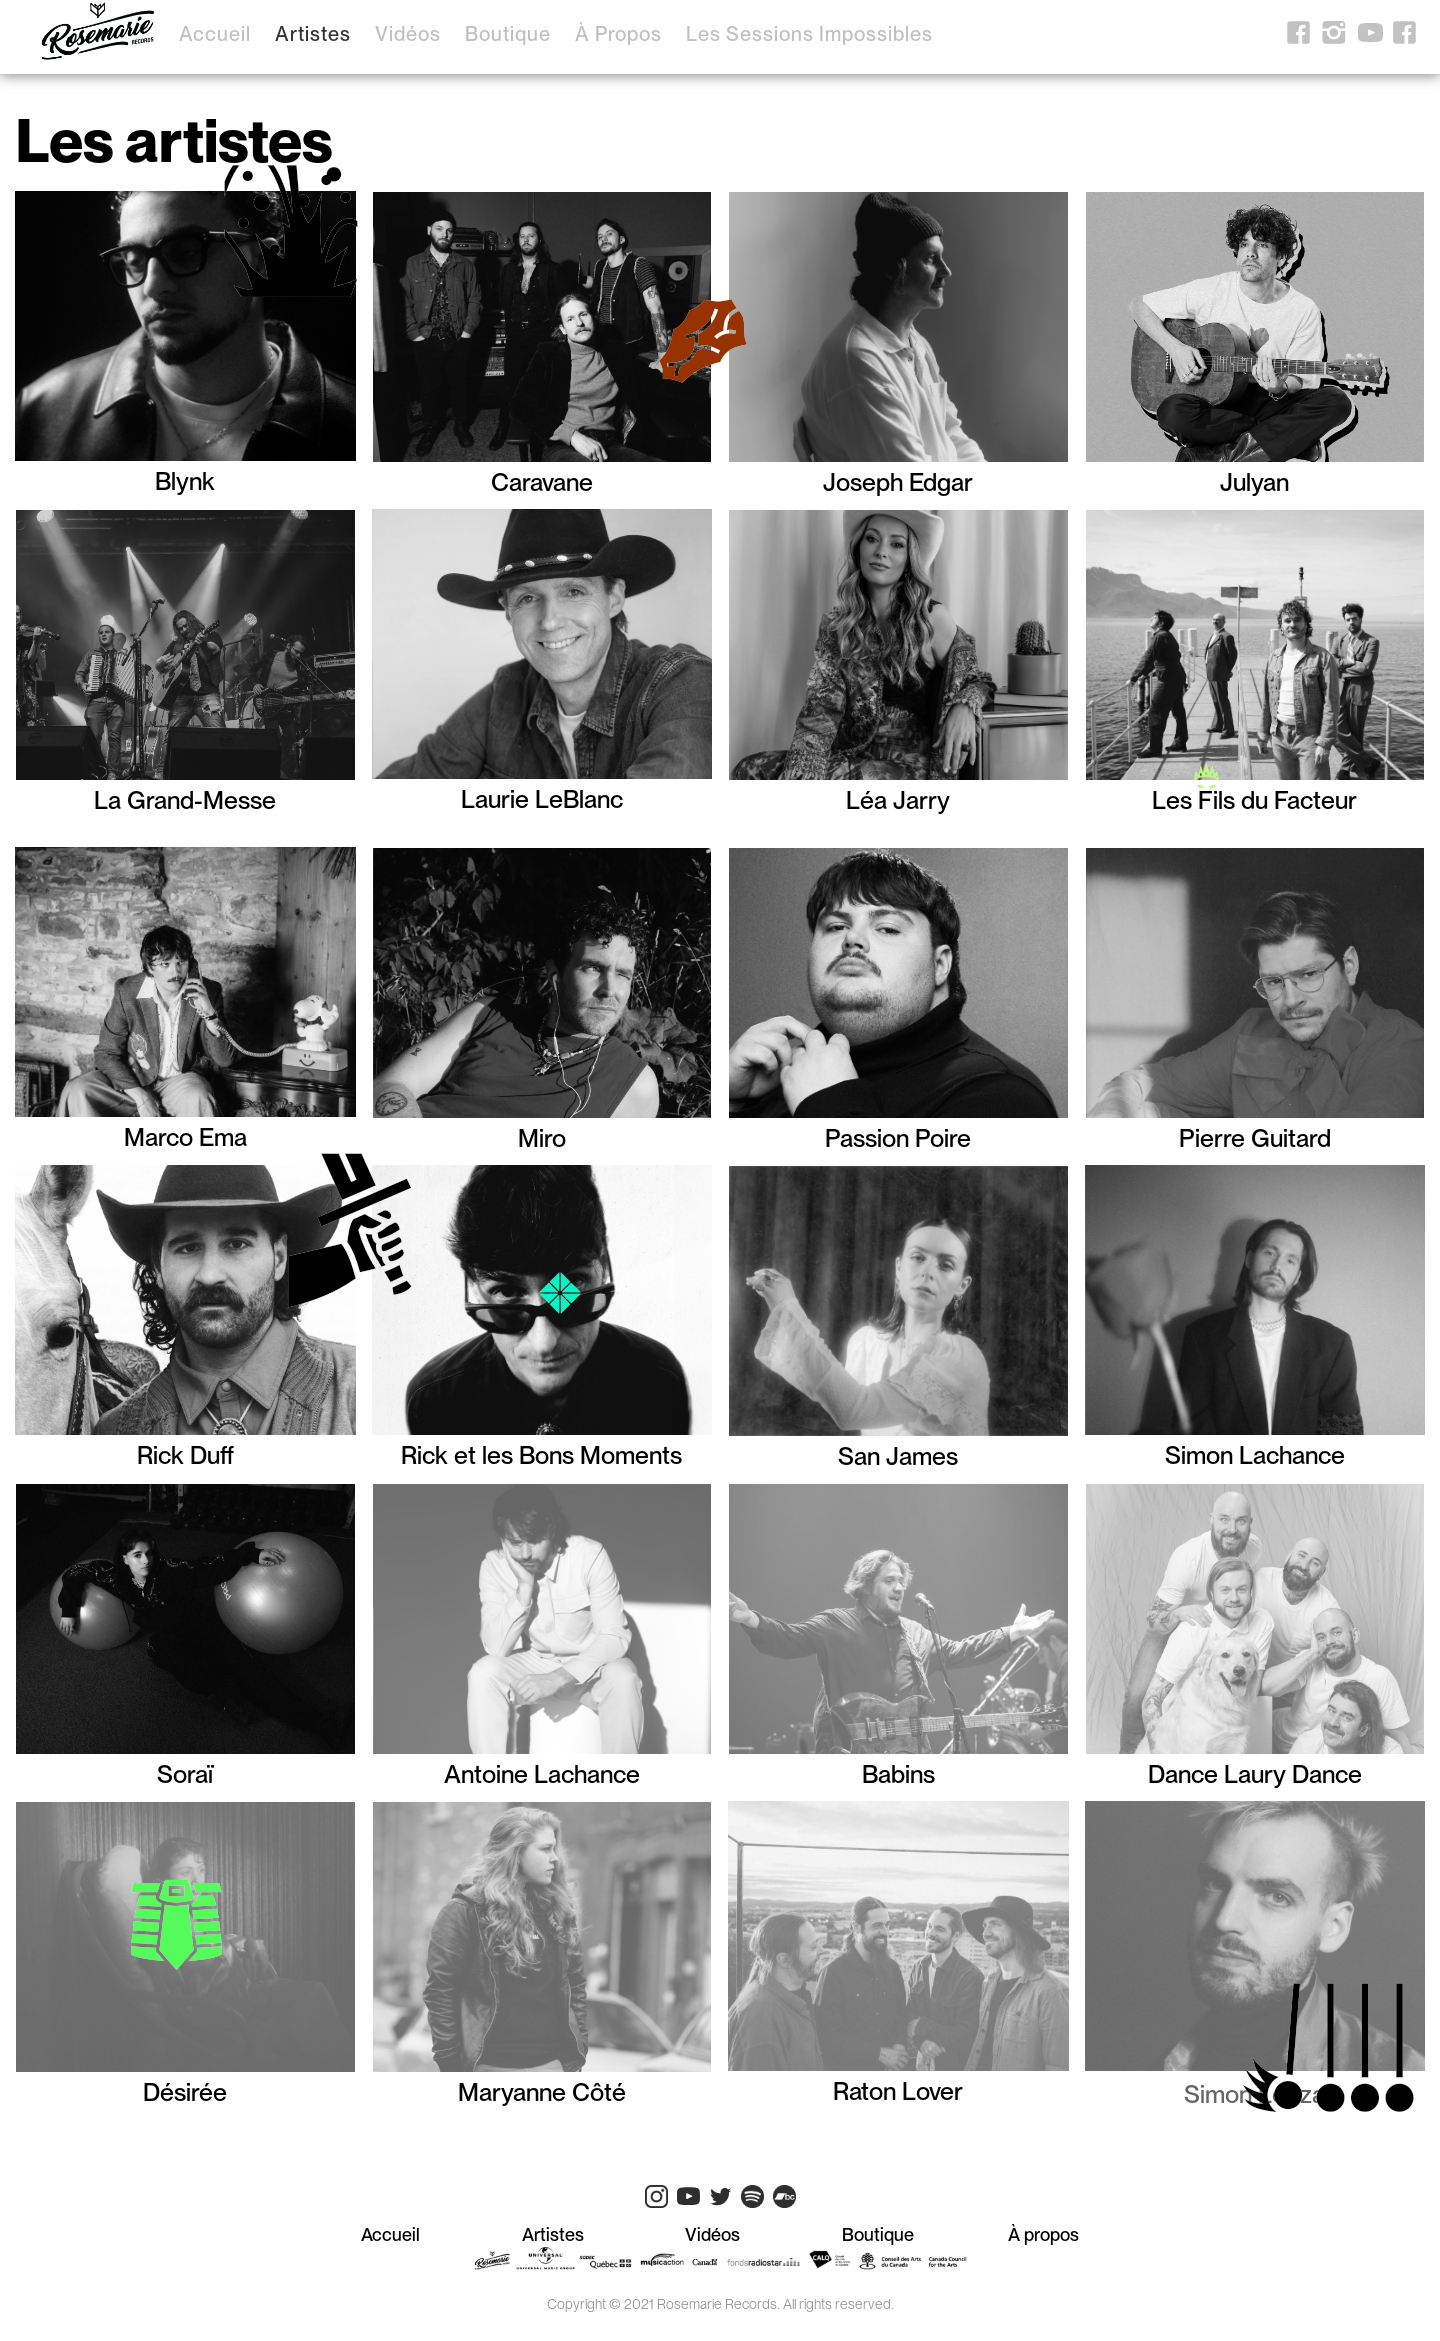 Image resolution: width=1440 pixels, height=2341 pixels. Describe the element at coordinates (364, 1230) in the screenshot. I see `initiate attack or combat action` at that location.